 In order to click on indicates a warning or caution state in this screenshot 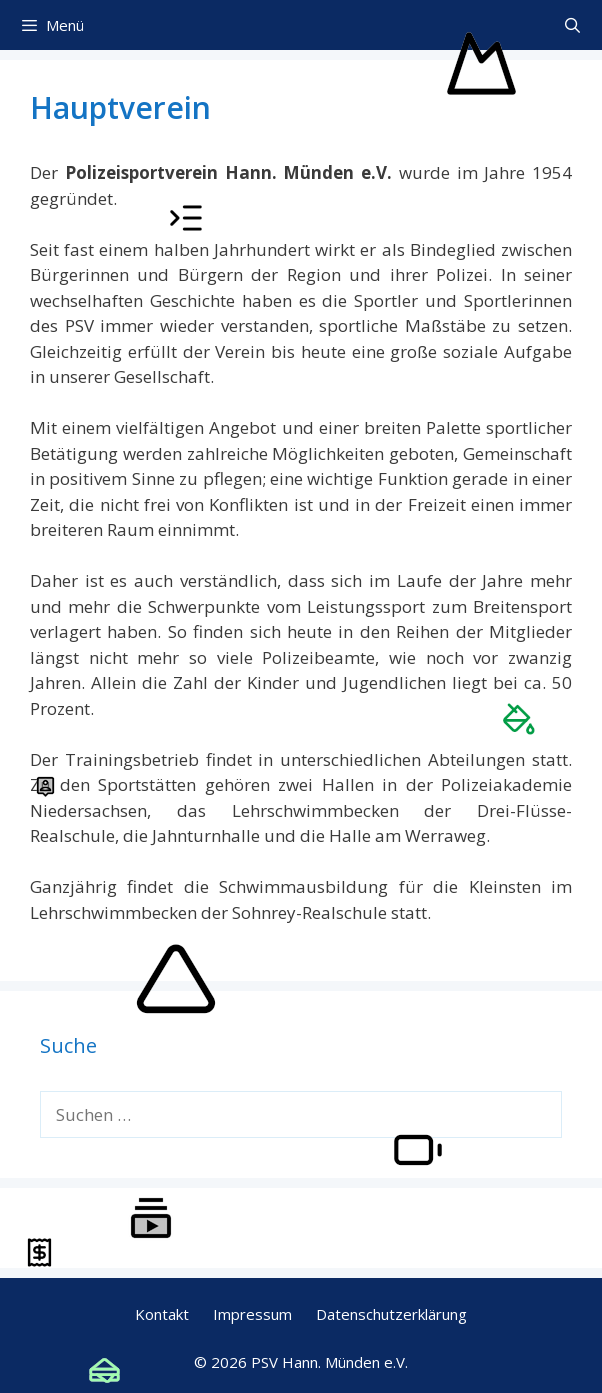, I will do `click(176, 979)`.